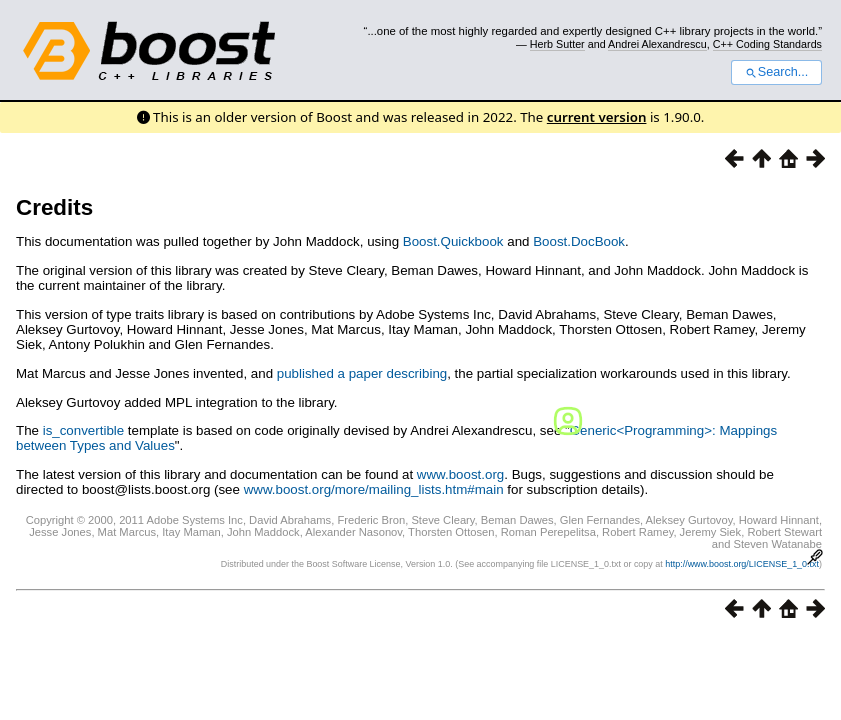  I want to click on view user profile, so click(568, 421).